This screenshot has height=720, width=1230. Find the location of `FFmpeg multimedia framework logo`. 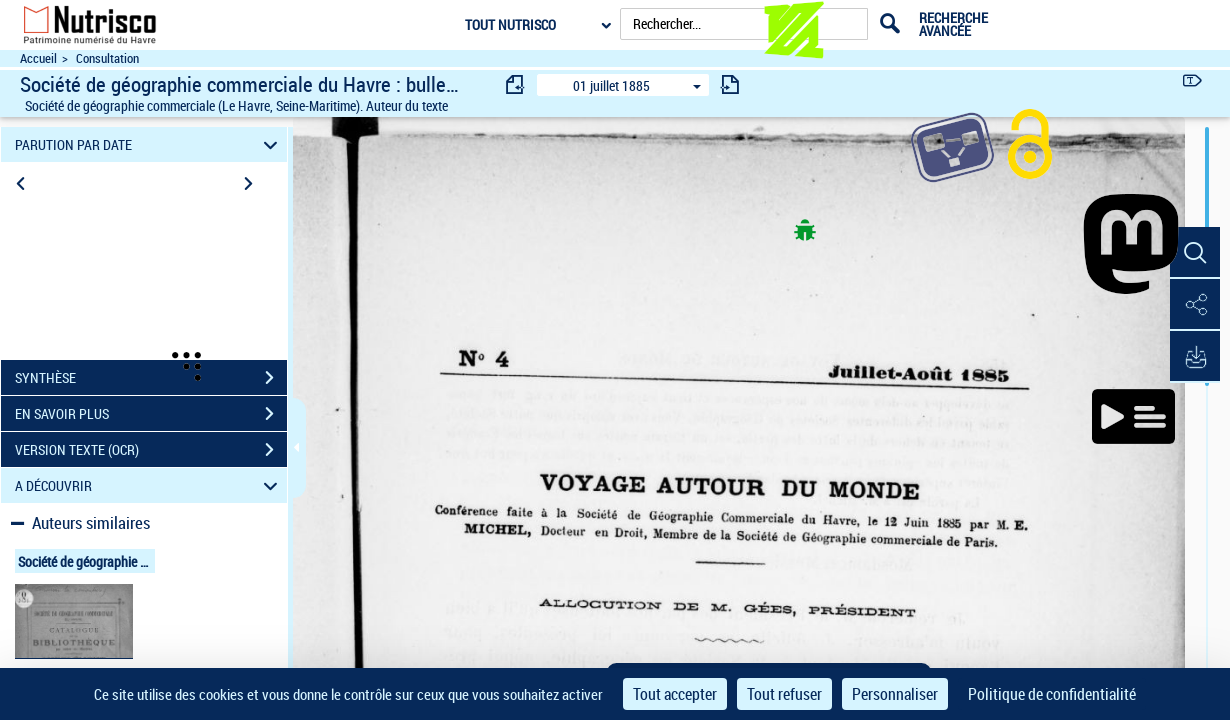

FFmpeg multimedia framework logo is located at coordinates (794, 30).